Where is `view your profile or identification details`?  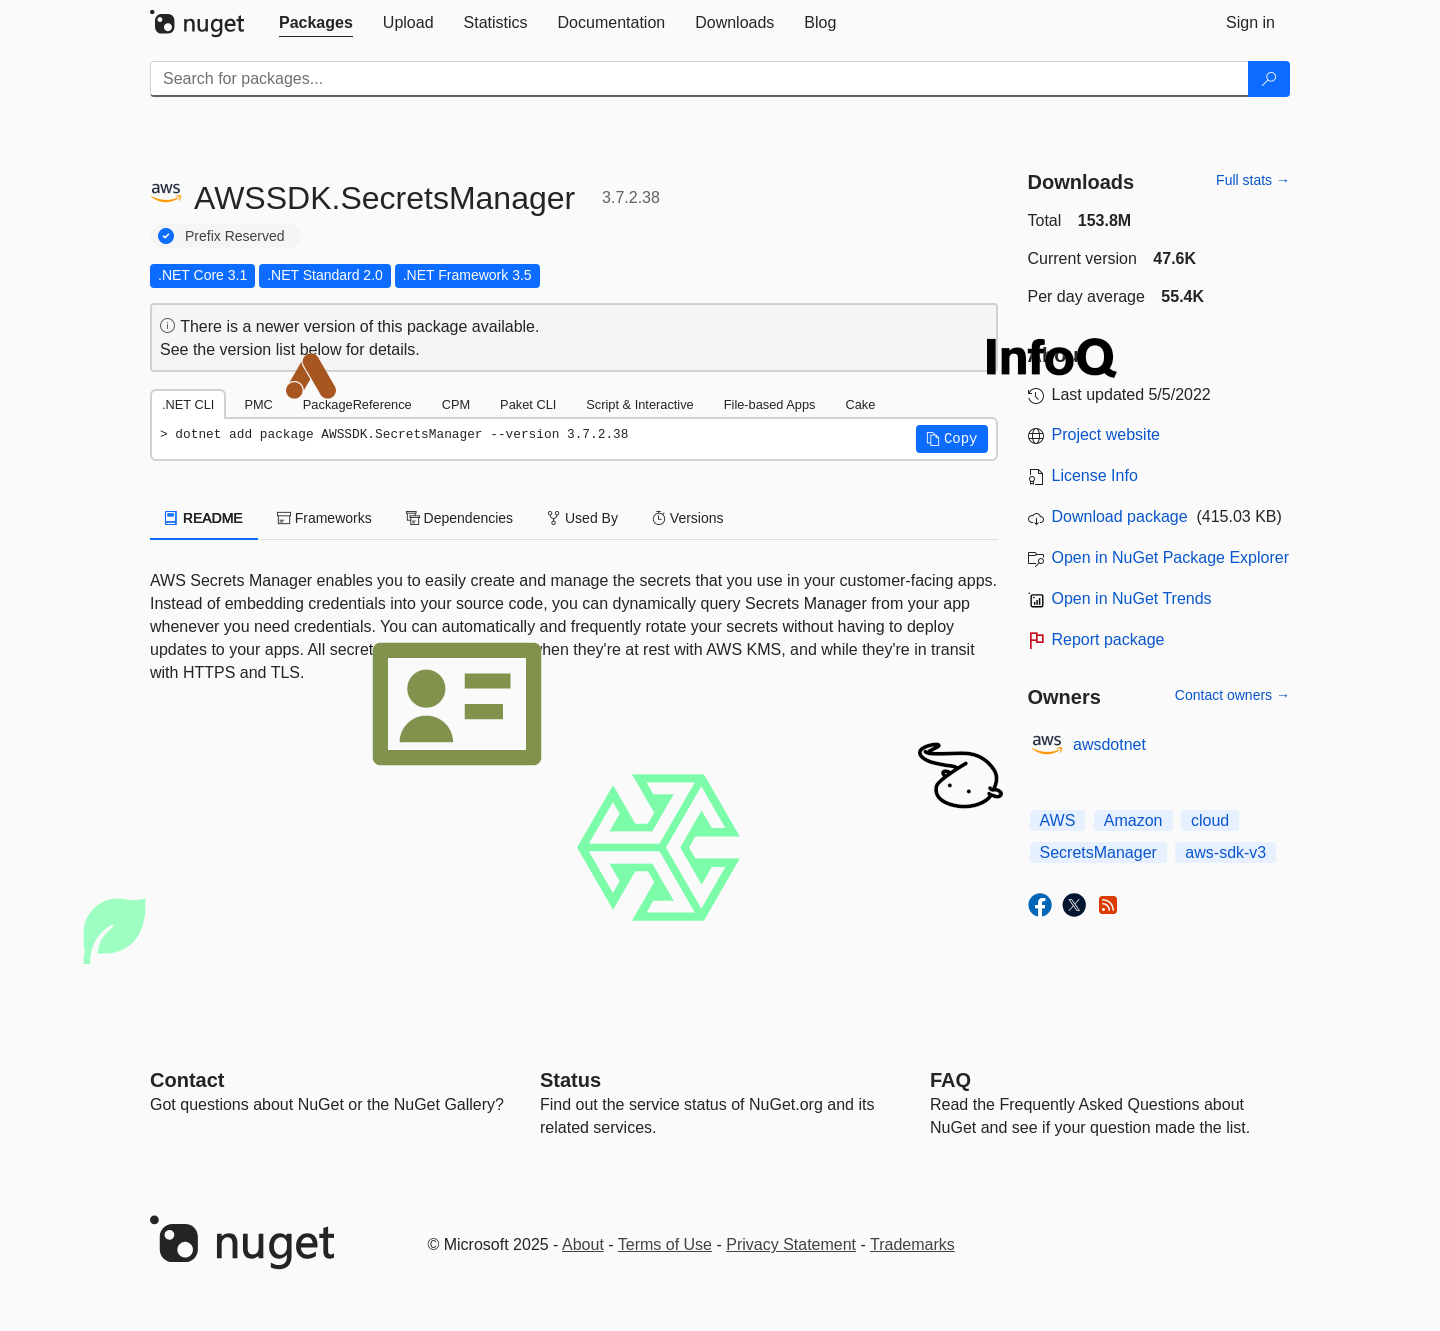
view your profile or identification details is located at coordinates (457, 704).